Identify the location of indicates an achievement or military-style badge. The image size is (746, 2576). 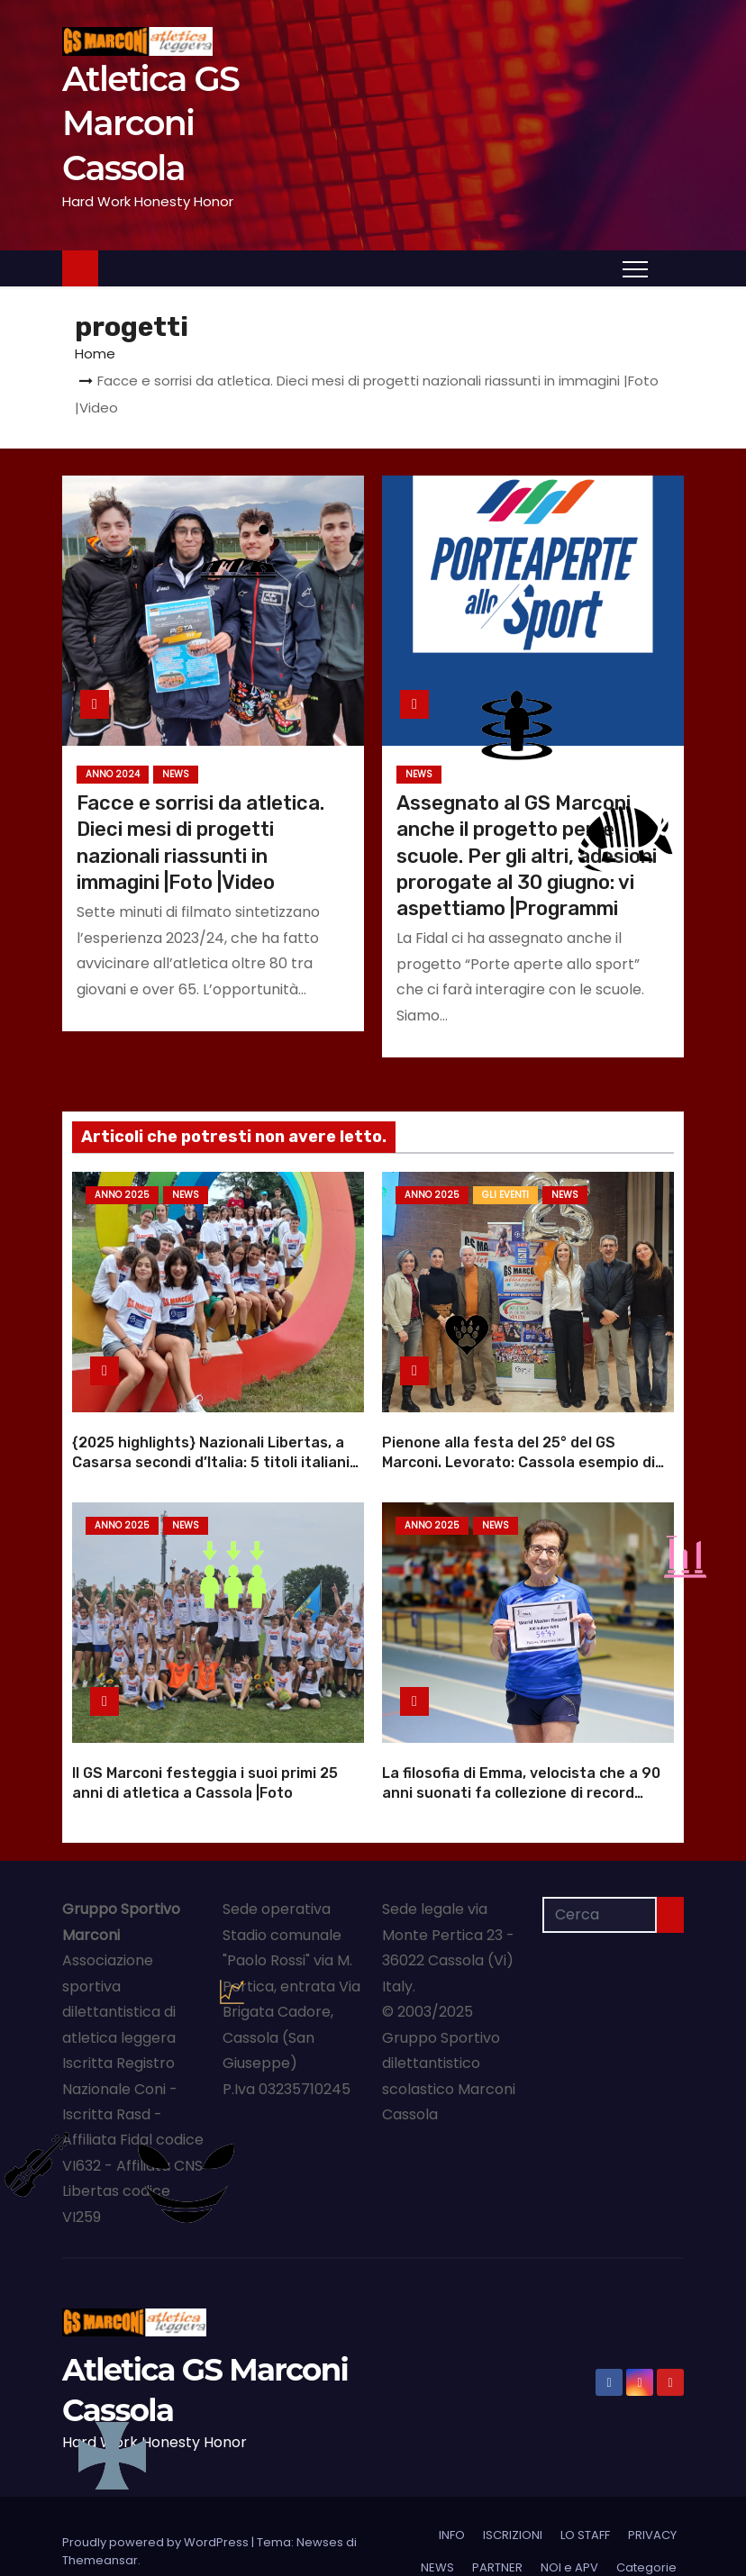
(112, 2455).